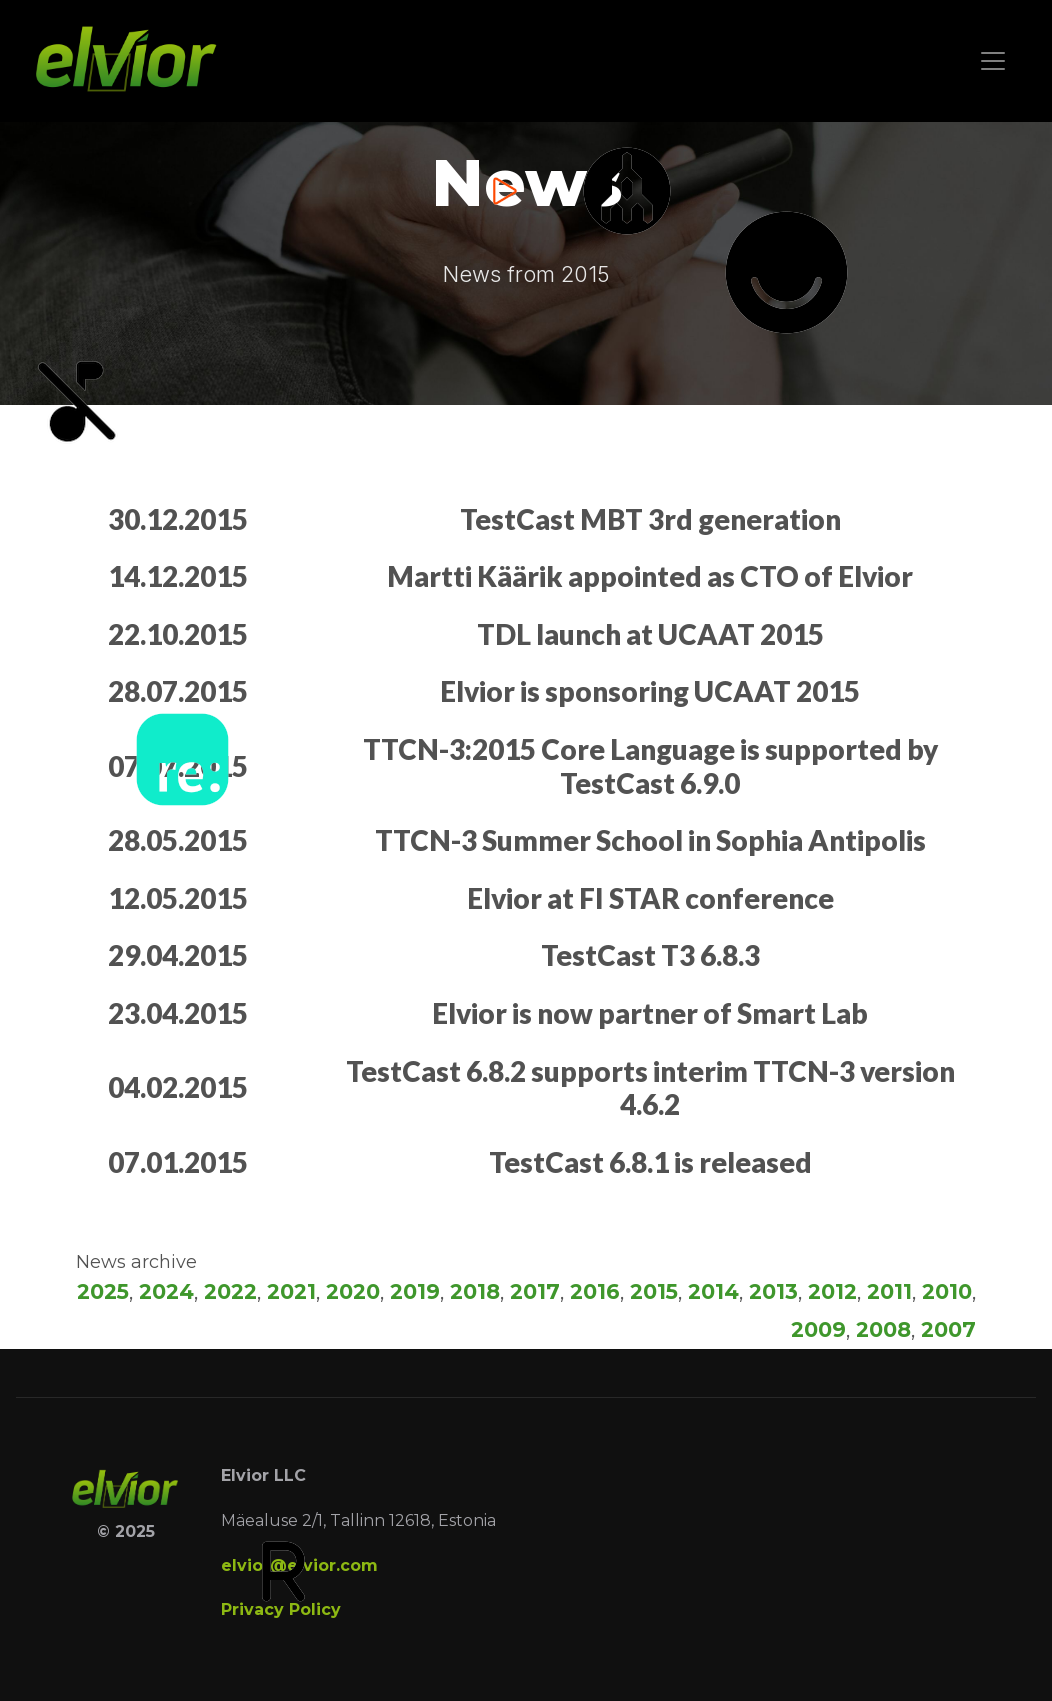  Describe the element at coordinates (283, 1571) in the screenshot. I see `indicates a keyboard shortcut or hotkey for the letter R` at that location.